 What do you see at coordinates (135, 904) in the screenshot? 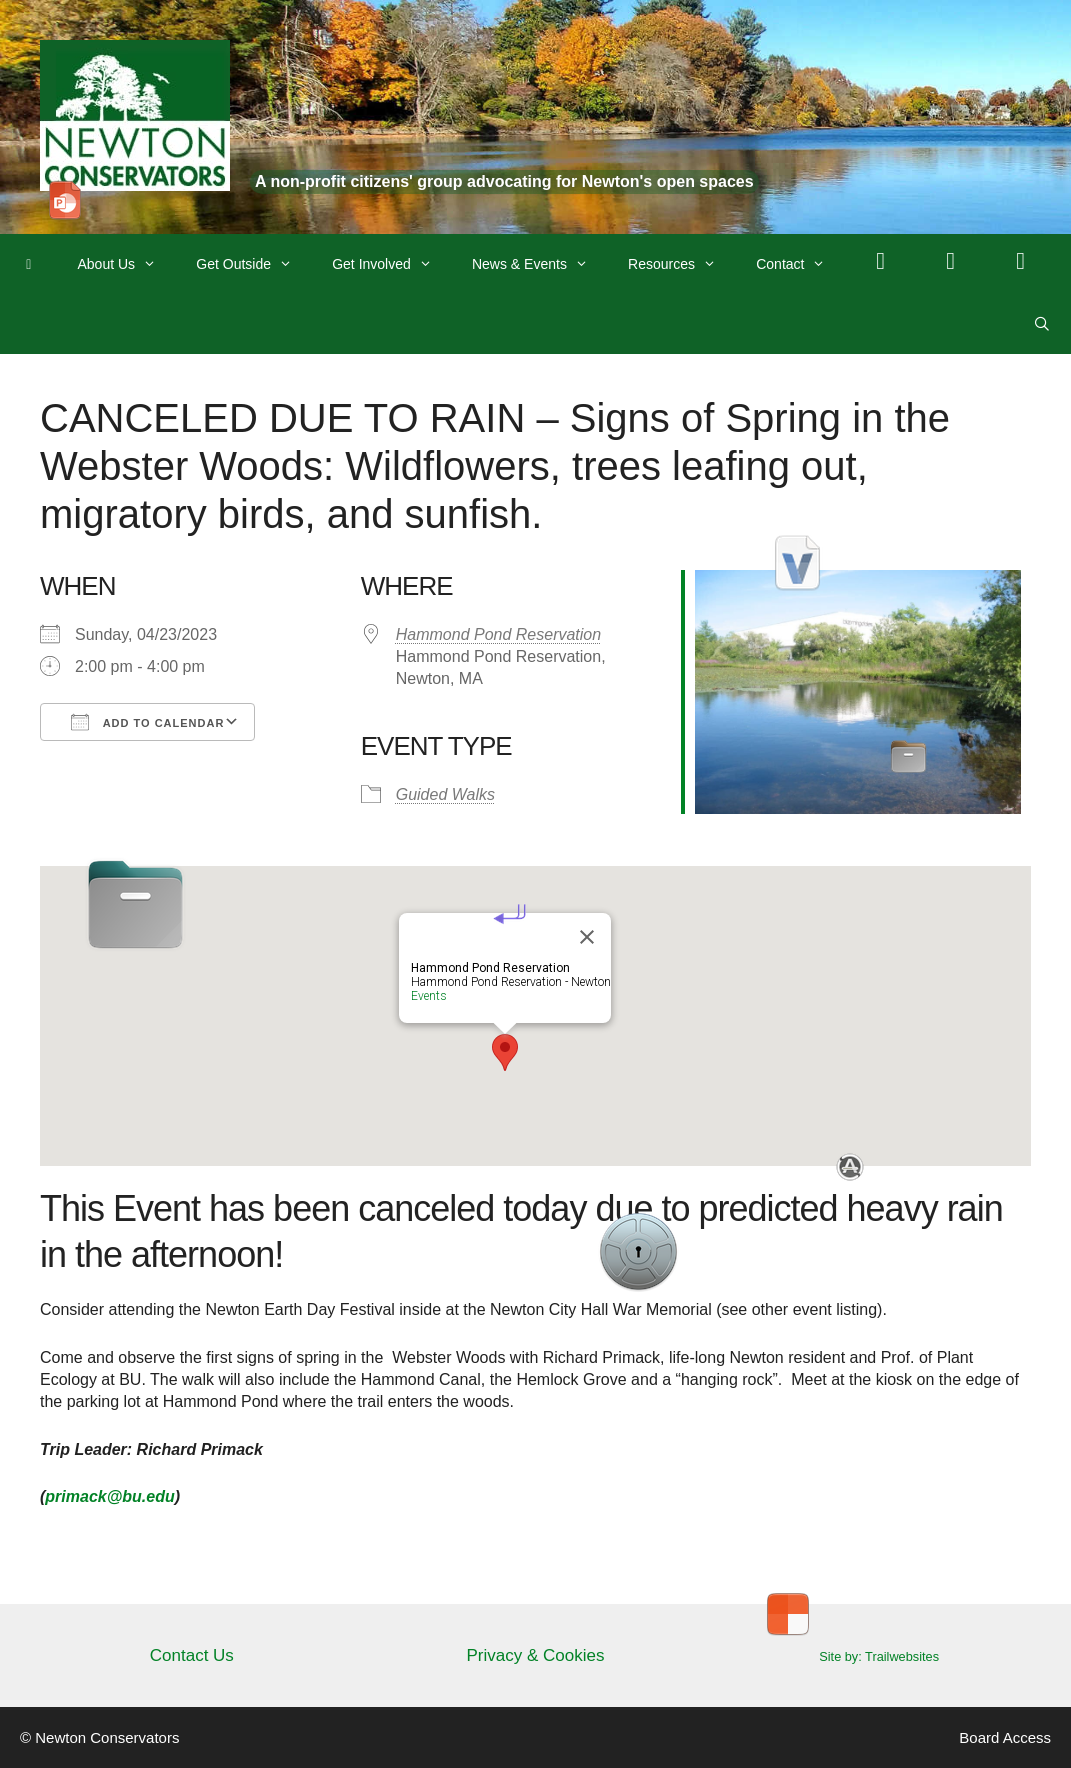
I see `open the file manager application` at bounding box center [135, 904].